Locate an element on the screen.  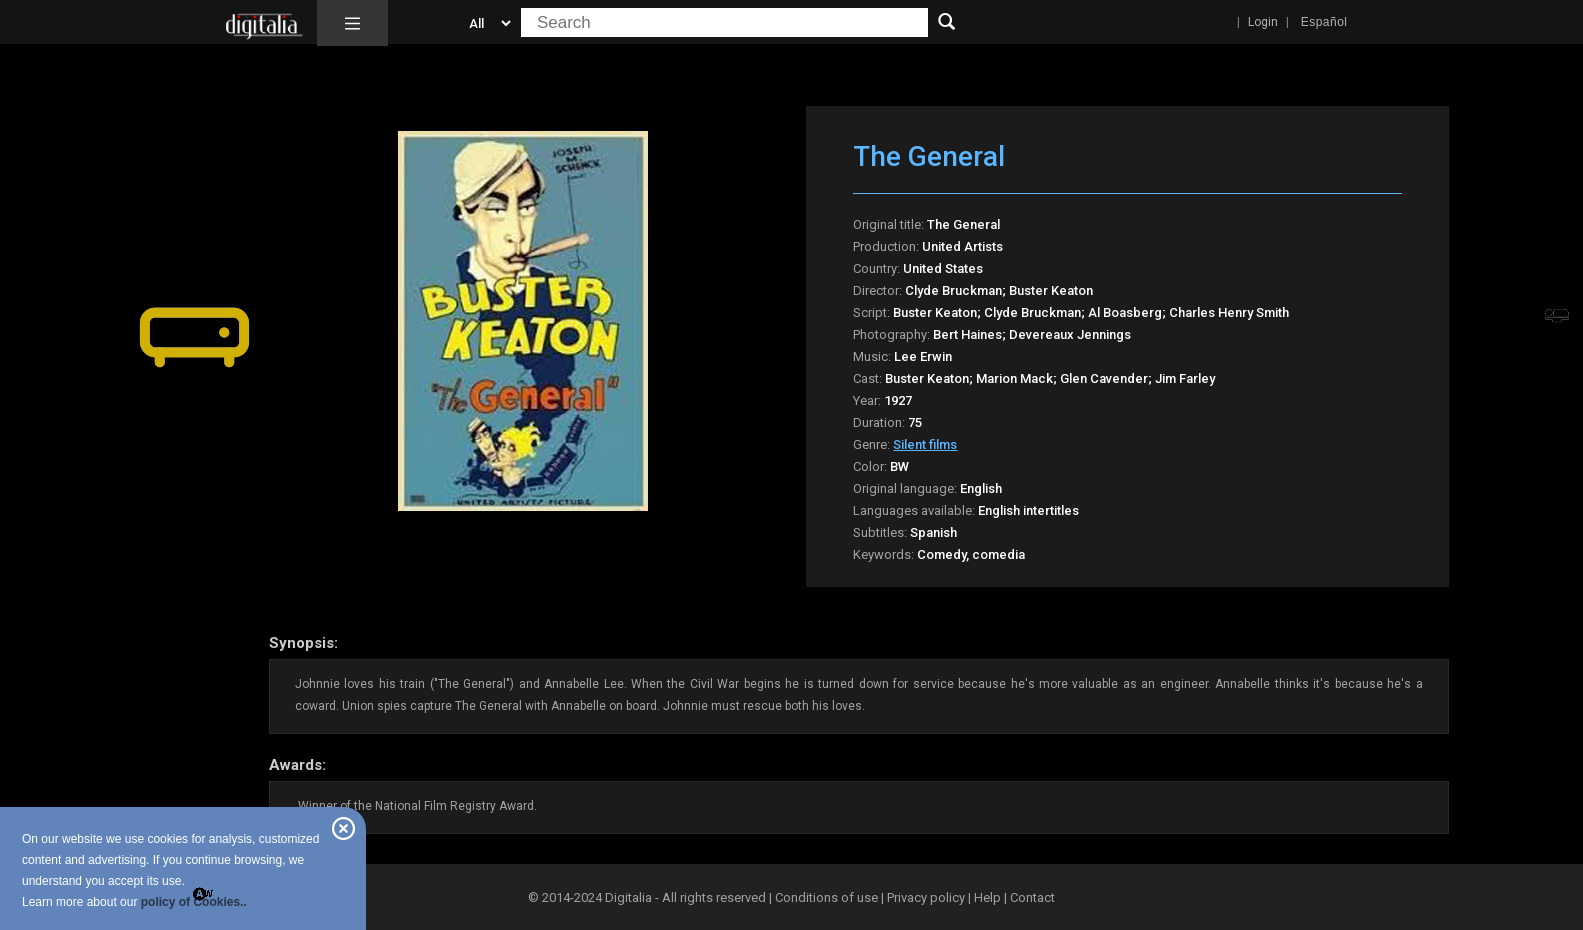
indicates flat-bed seat available on flight is located at coordinates (1557, 315).